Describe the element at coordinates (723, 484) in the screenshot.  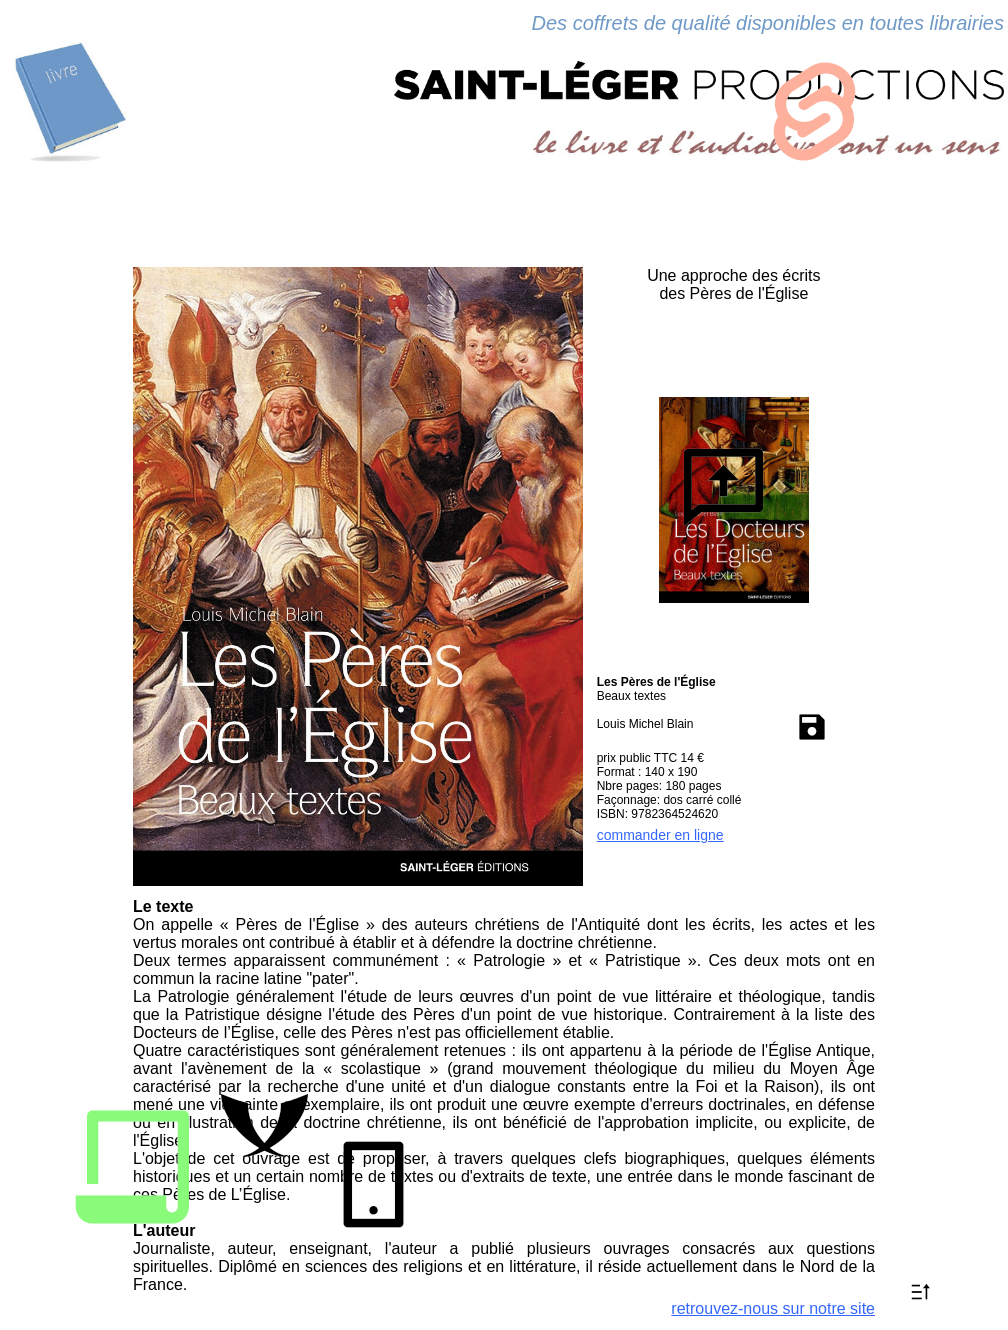
I see `upload a file to the chat` at that location.